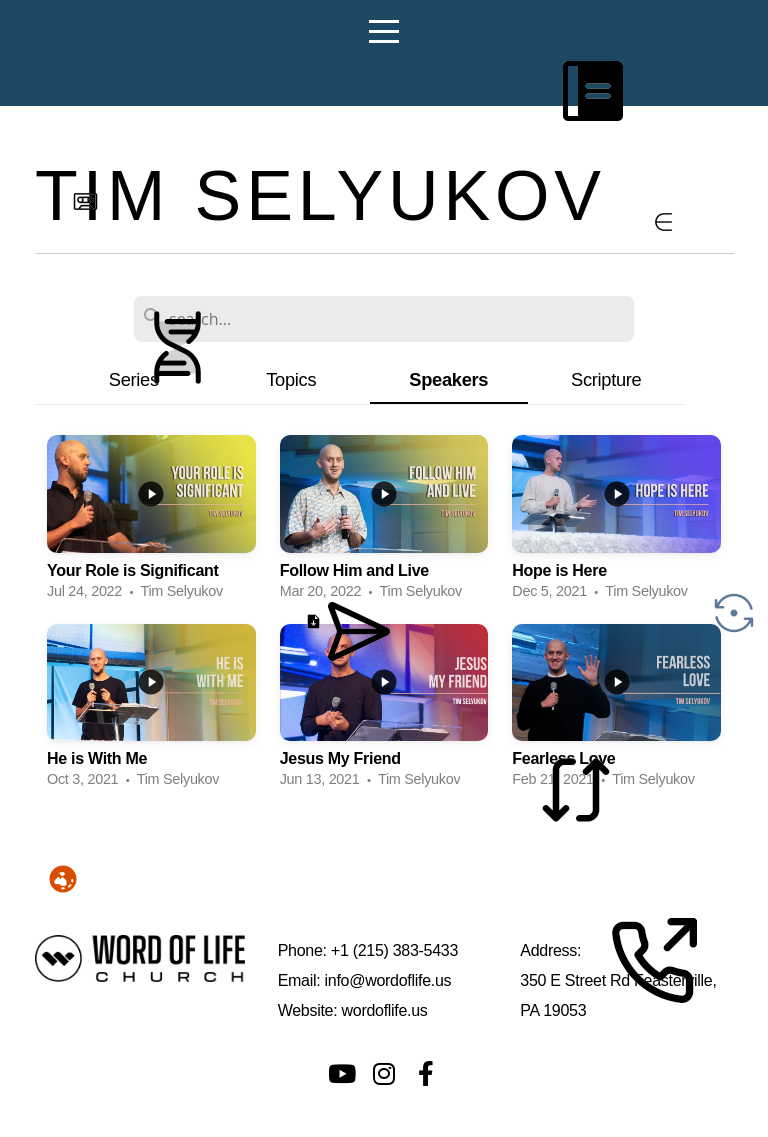 This screenshot has height=1137, width=768. I want to click on flip or mirror content horizontally, so click(576, 790).